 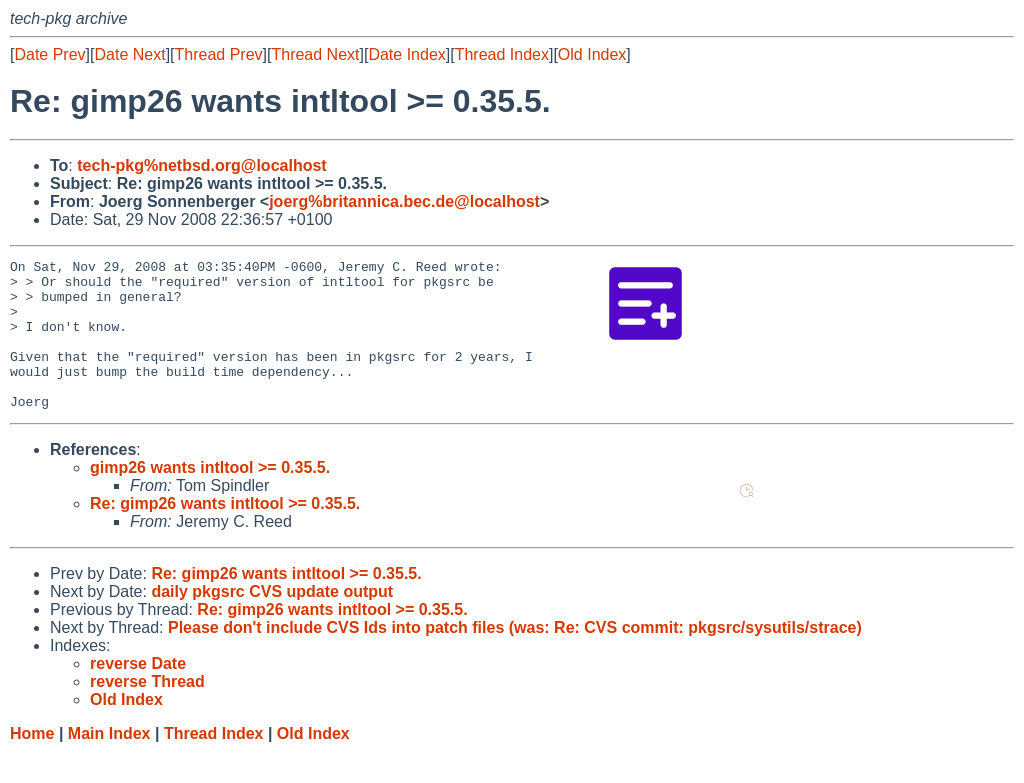 I want to click on add a new item to the list, so click(x=645, y=303).